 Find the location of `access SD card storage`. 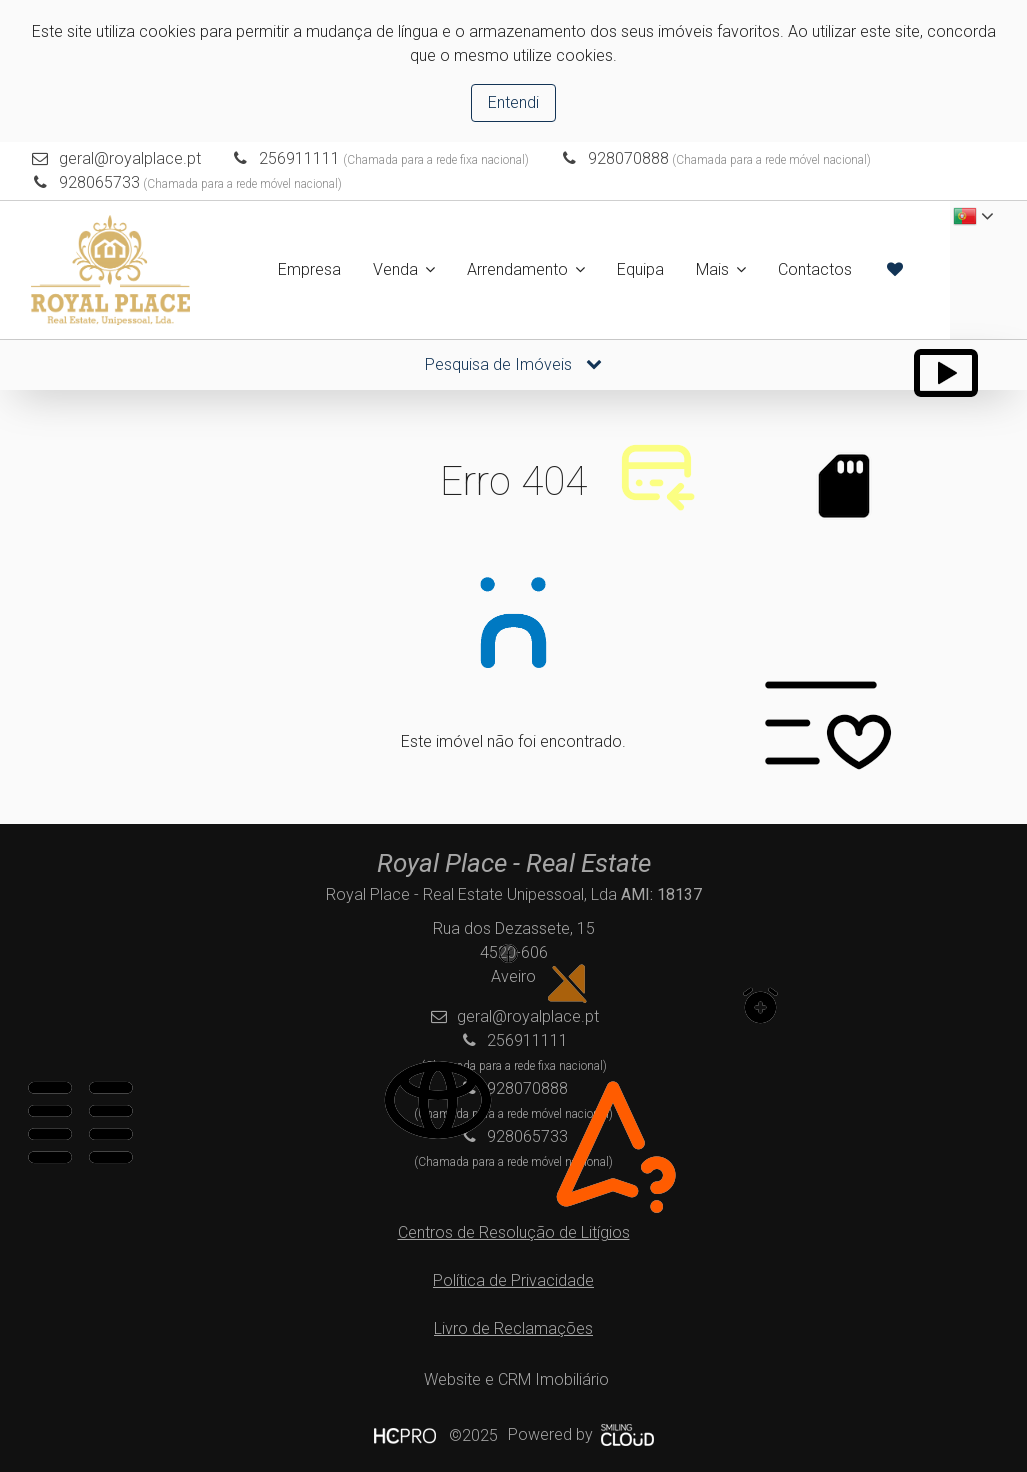

access SD card storage is located at coordinates (844, 486).